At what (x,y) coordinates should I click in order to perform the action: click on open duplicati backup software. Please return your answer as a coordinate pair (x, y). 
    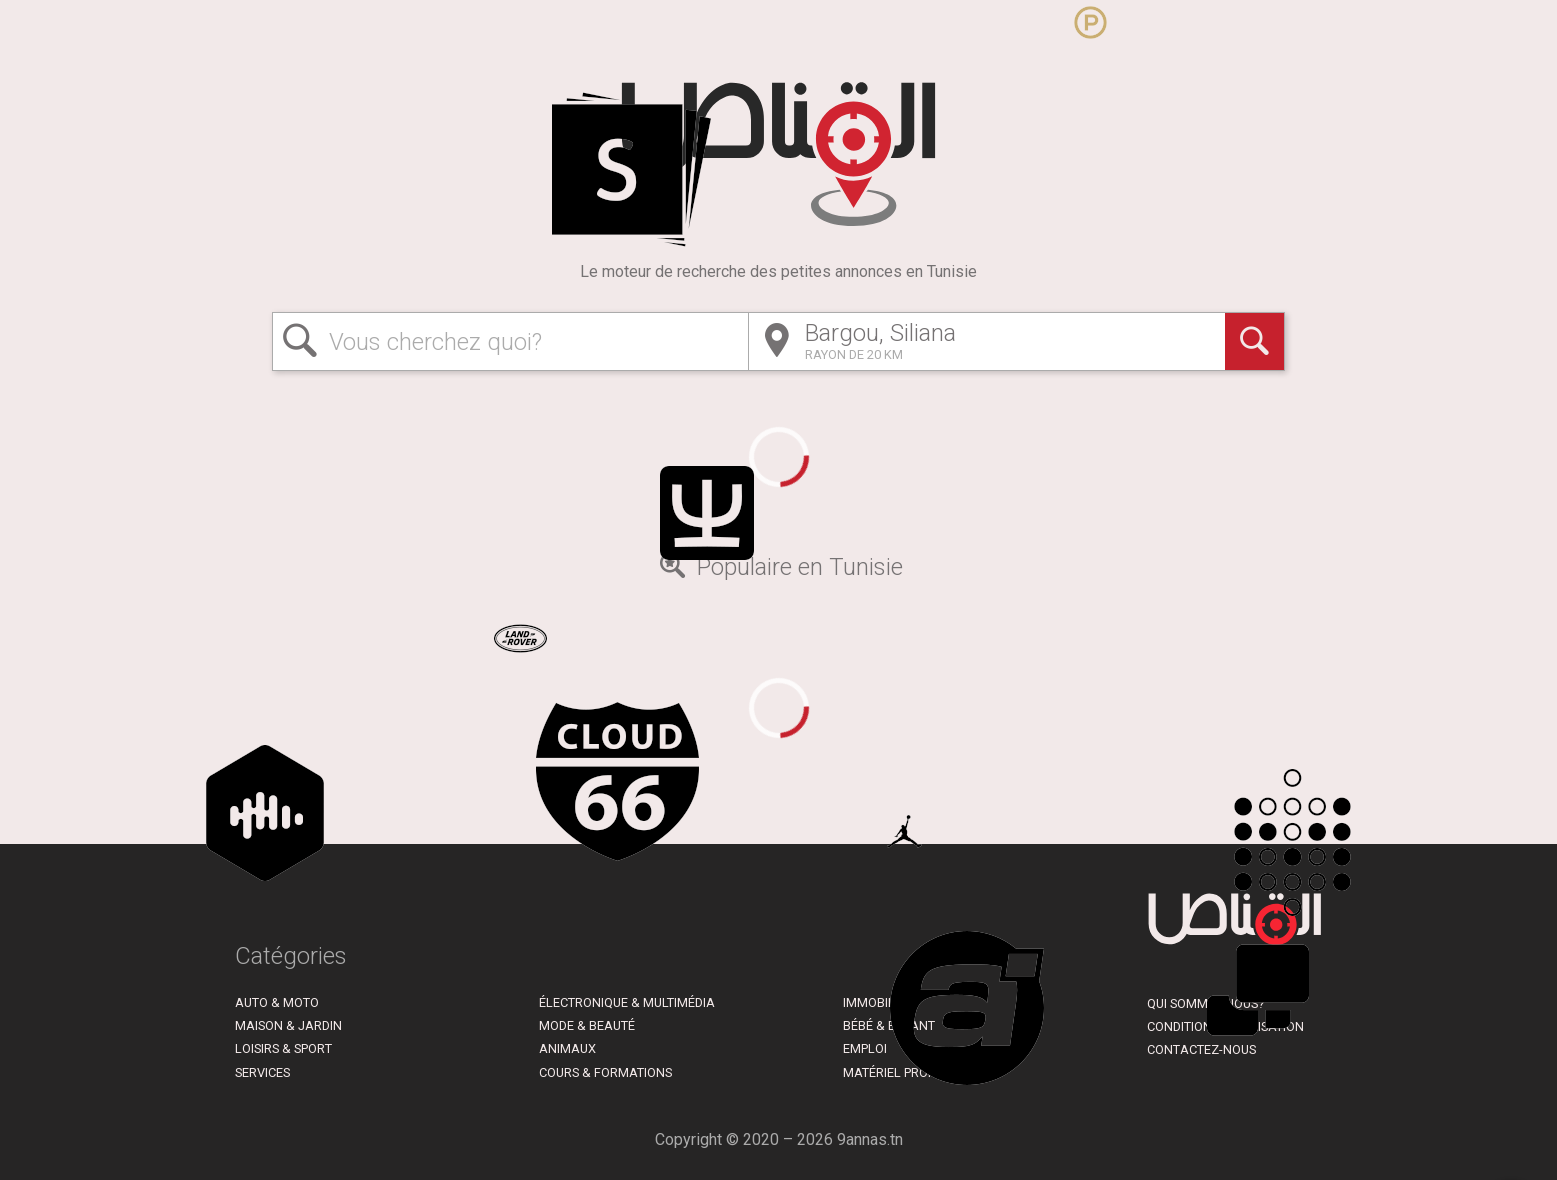
    Looking at the image, I should click on (1258, 990).